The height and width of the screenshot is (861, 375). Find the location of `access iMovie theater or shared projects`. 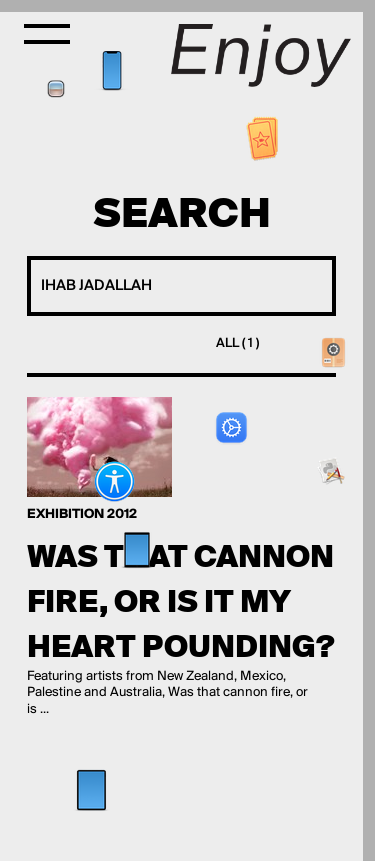

access iMovie theater or shared projects is located at coordinates (264, 139).